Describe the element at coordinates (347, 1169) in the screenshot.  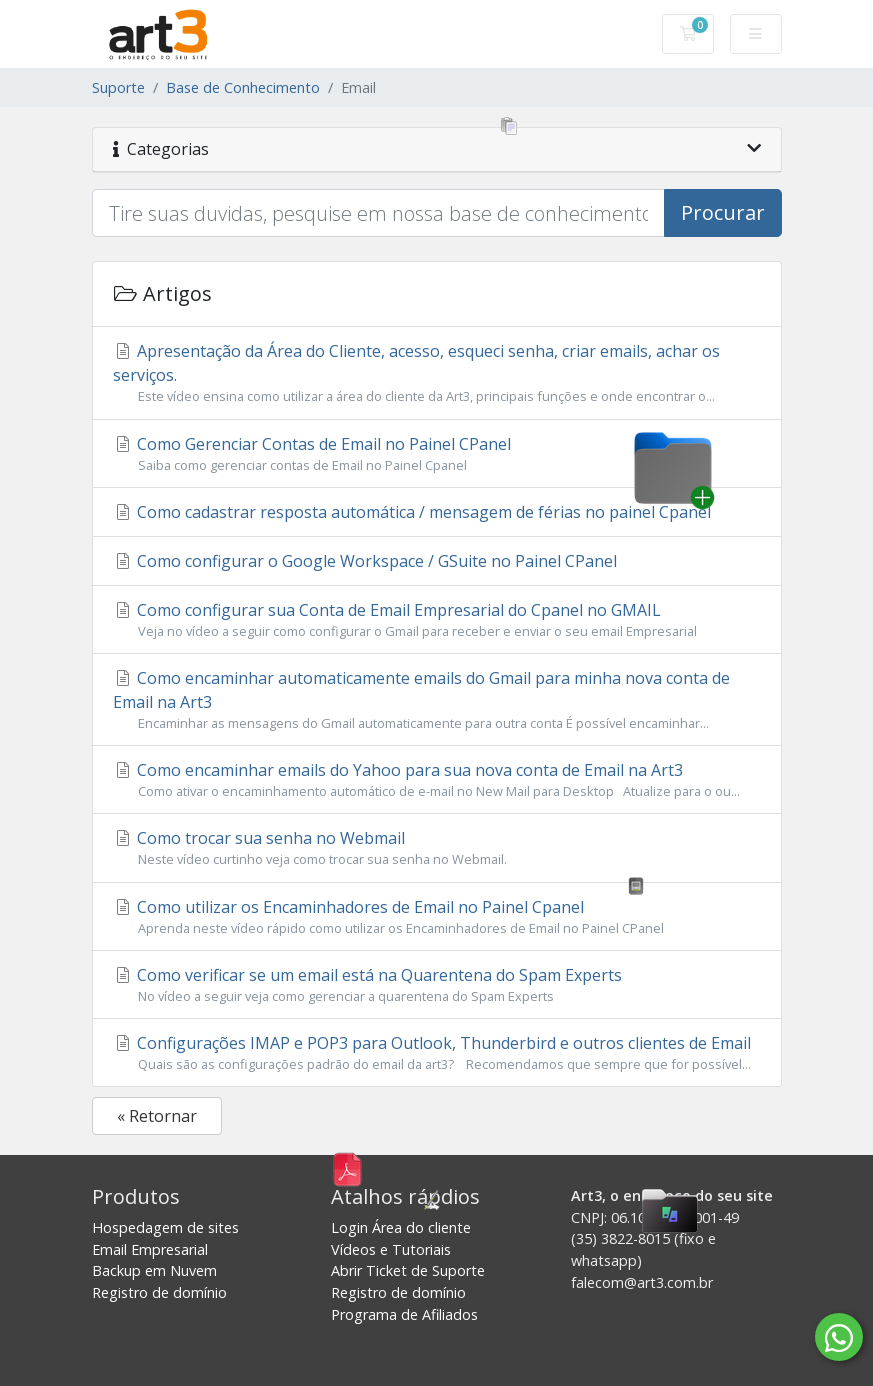
I see `a compressed pdf document file` at that location.